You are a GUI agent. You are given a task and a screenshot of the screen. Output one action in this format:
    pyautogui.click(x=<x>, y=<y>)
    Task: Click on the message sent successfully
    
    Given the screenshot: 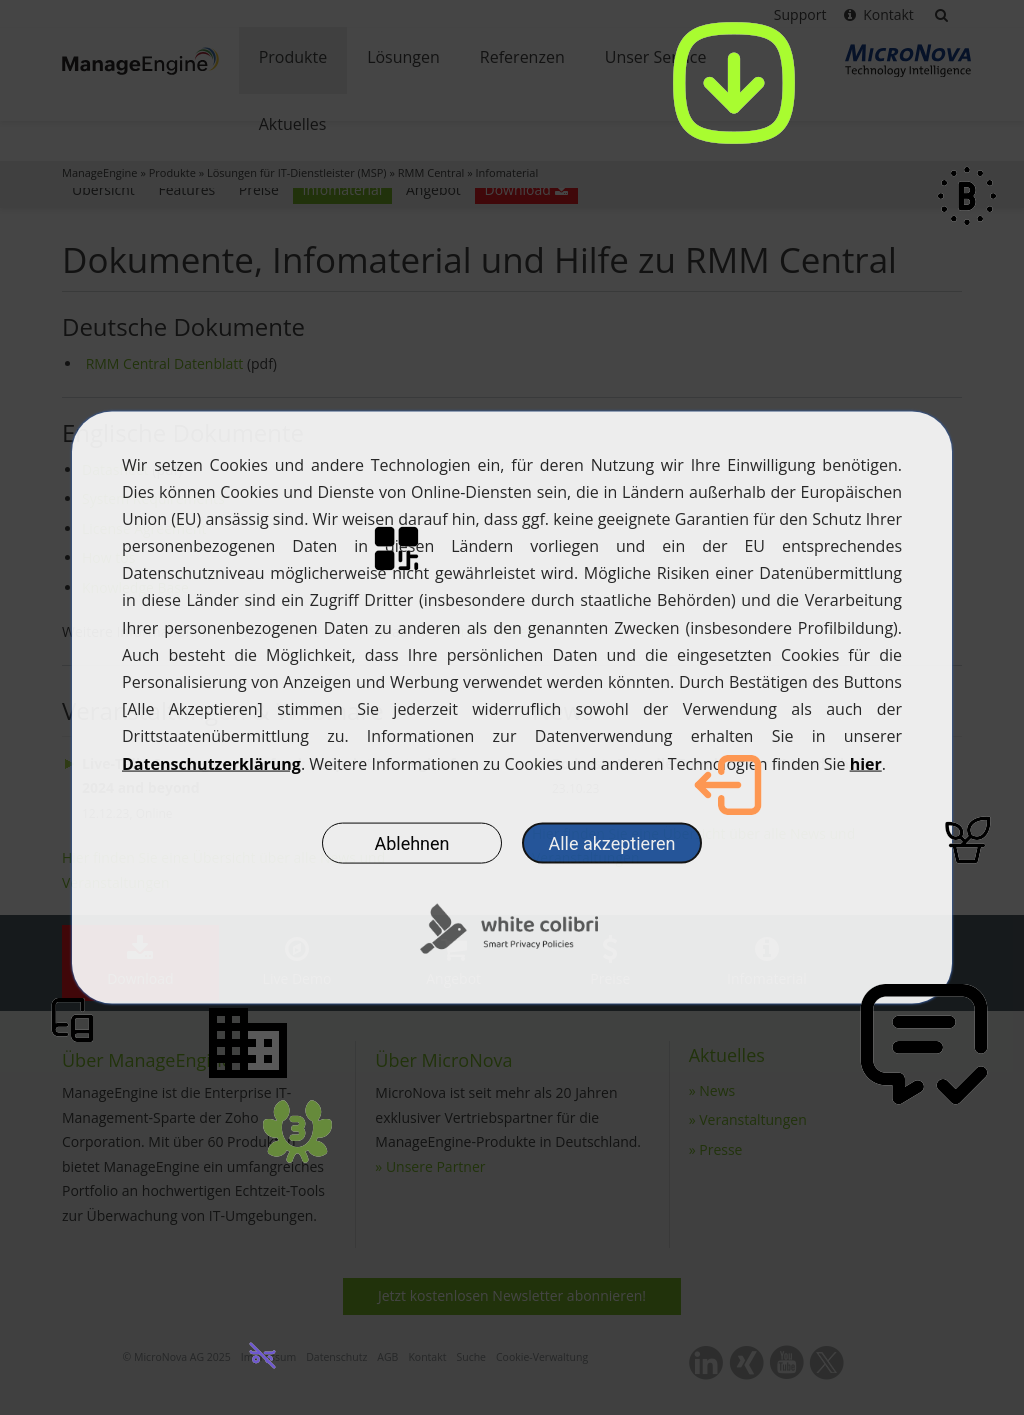 What is the action you would take?
    pyautogui.click(x=924, y=1041)
    